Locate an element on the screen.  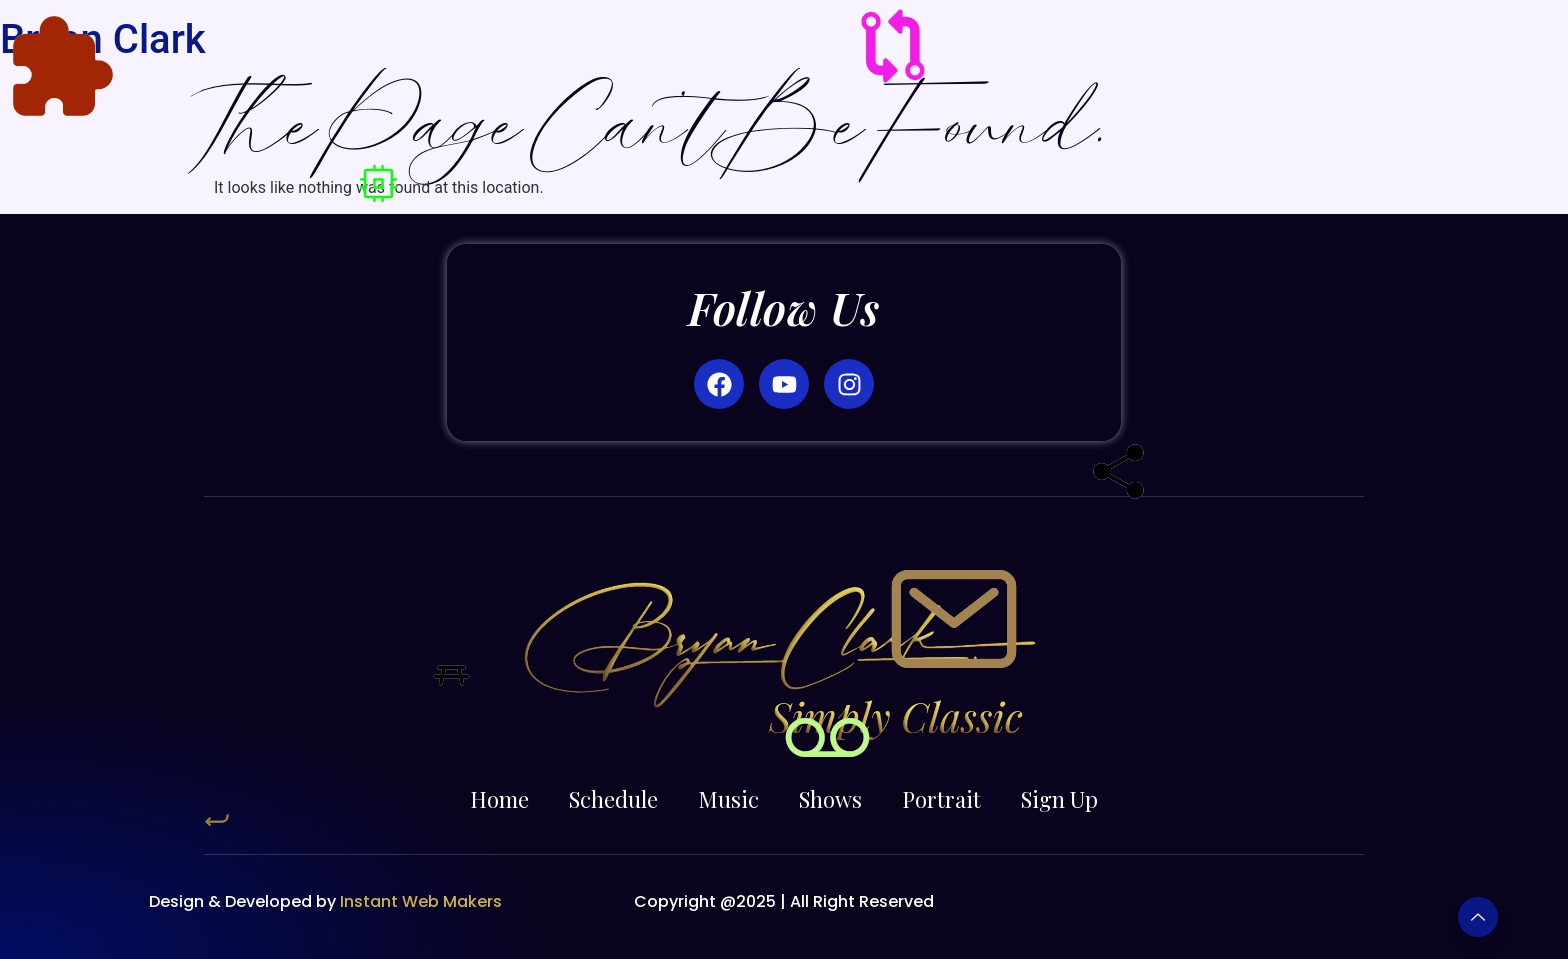
open your email inbox is located at coordinates (954, 619).